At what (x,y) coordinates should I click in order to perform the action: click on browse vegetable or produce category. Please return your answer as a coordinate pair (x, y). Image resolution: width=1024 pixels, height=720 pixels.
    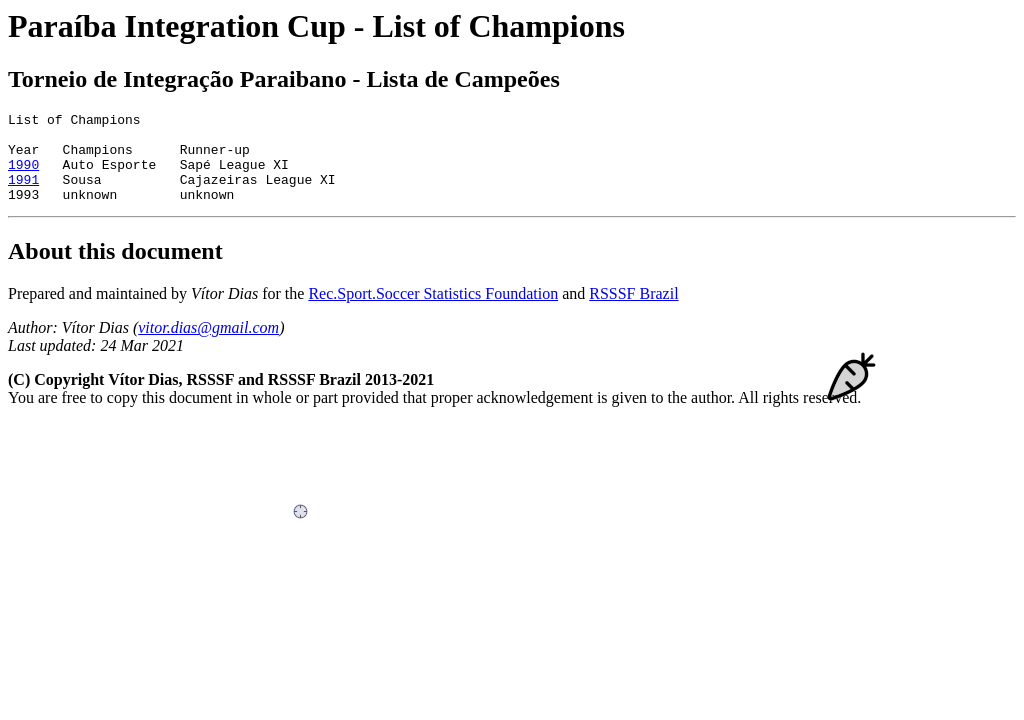
    Looking at the image, I should click on (850, 377).